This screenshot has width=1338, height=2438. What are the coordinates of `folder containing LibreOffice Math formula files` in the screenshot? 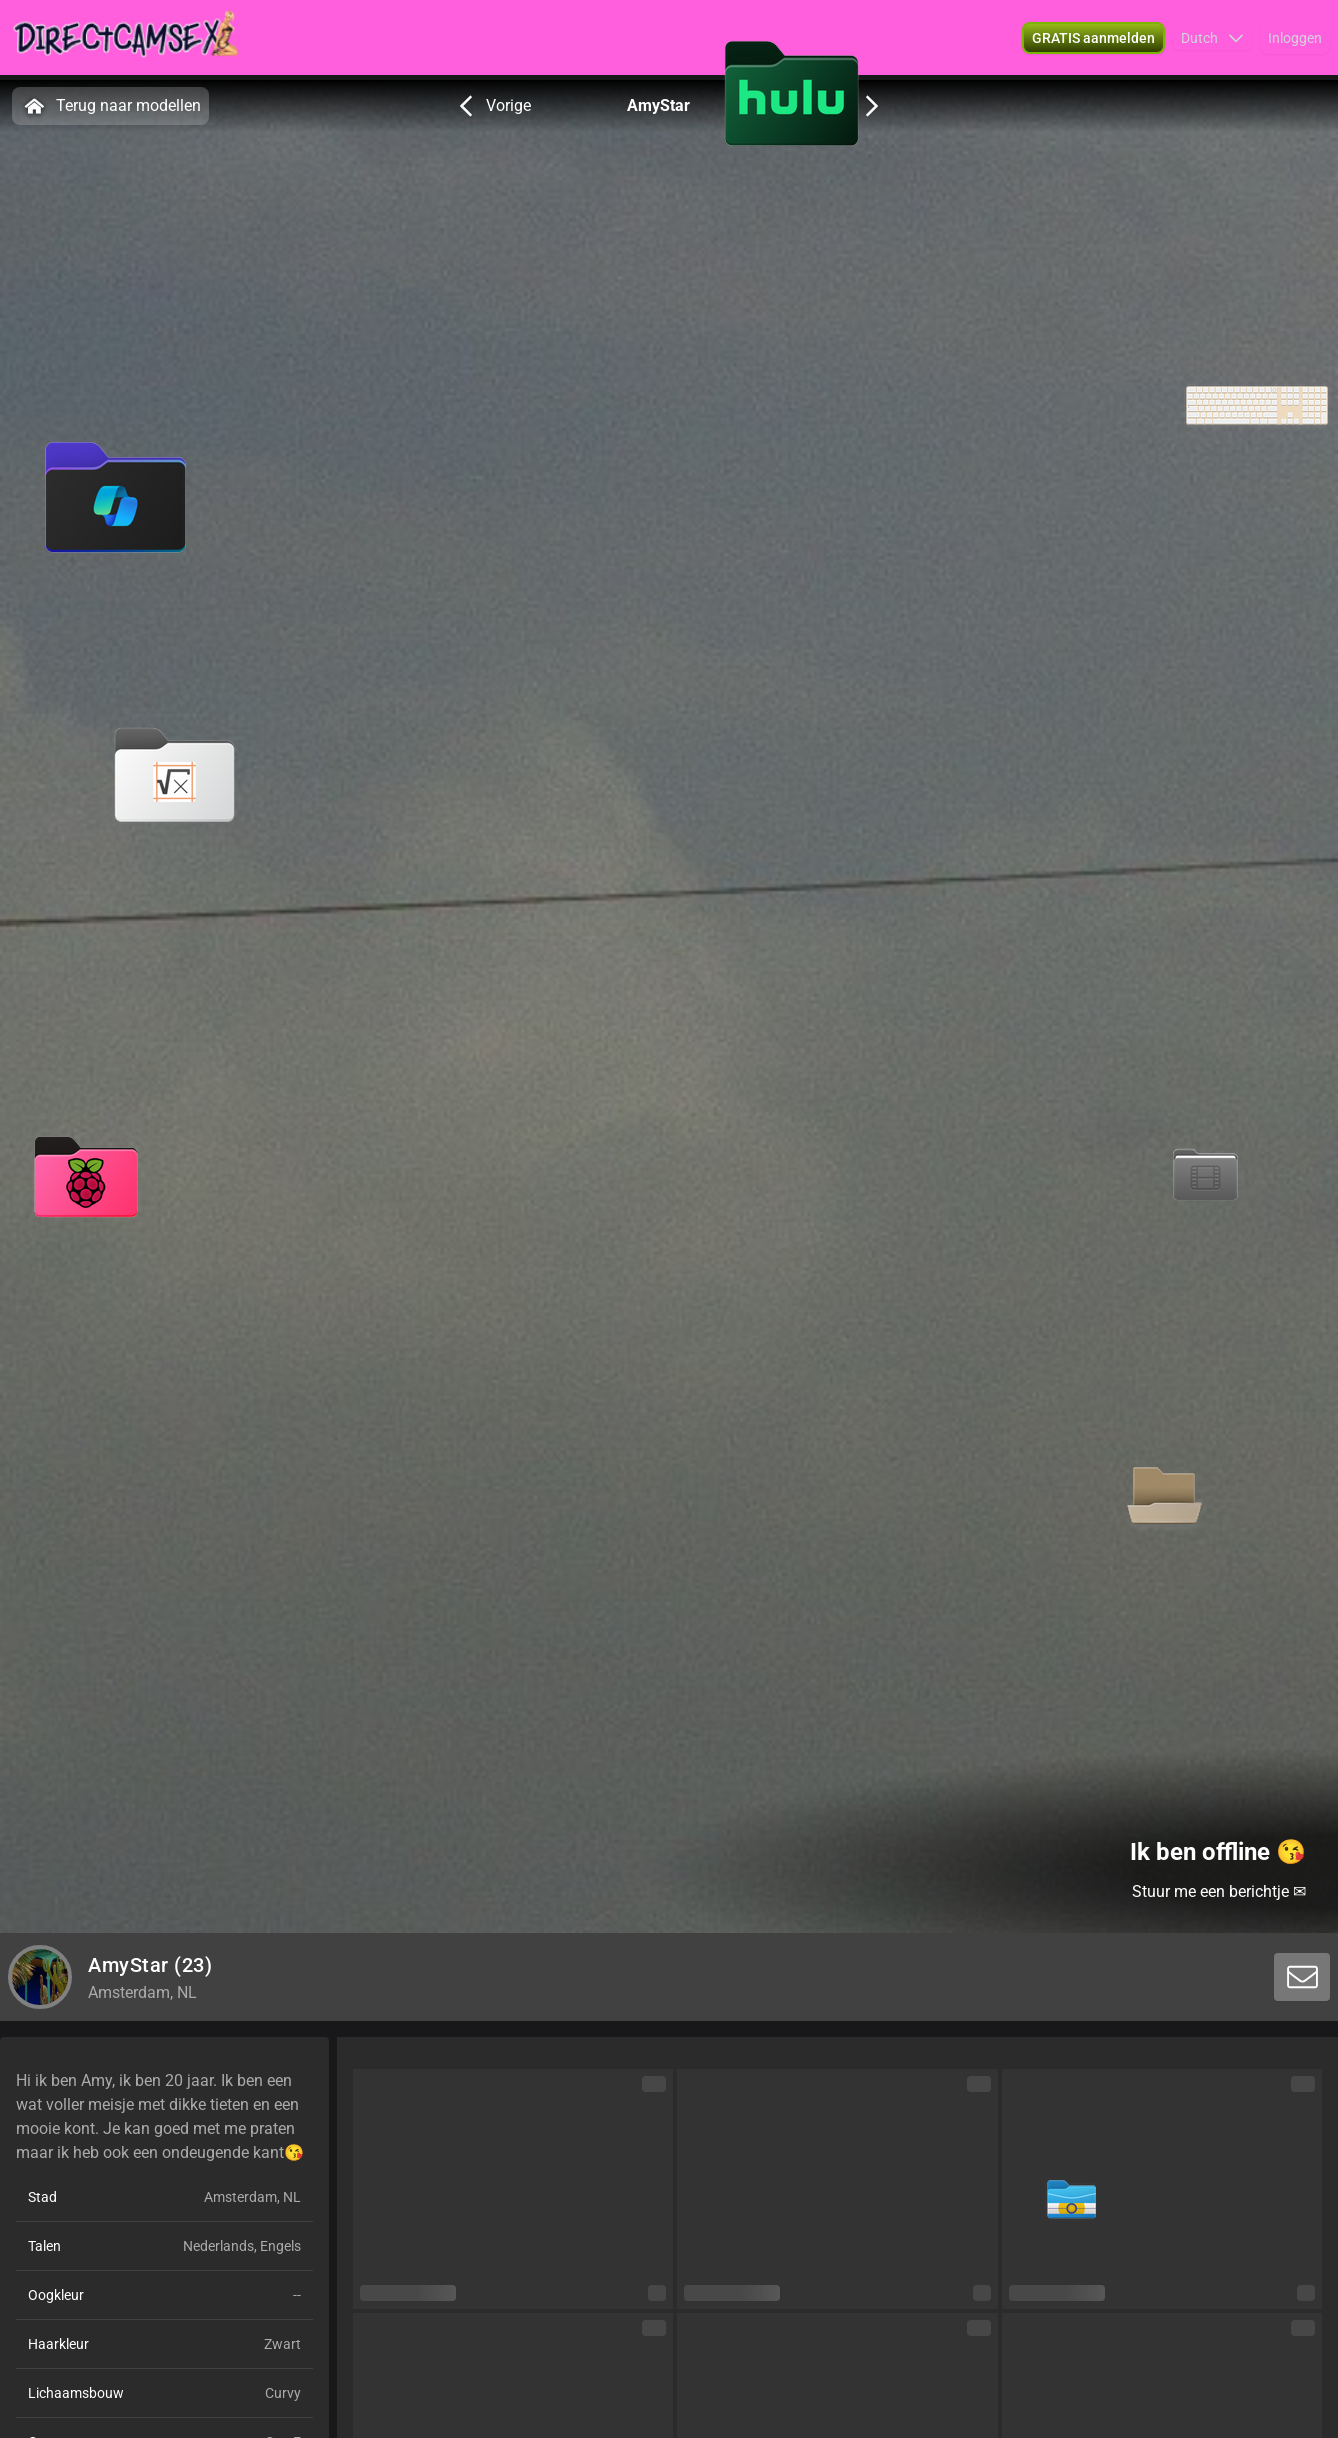 It's located at (174, 778).